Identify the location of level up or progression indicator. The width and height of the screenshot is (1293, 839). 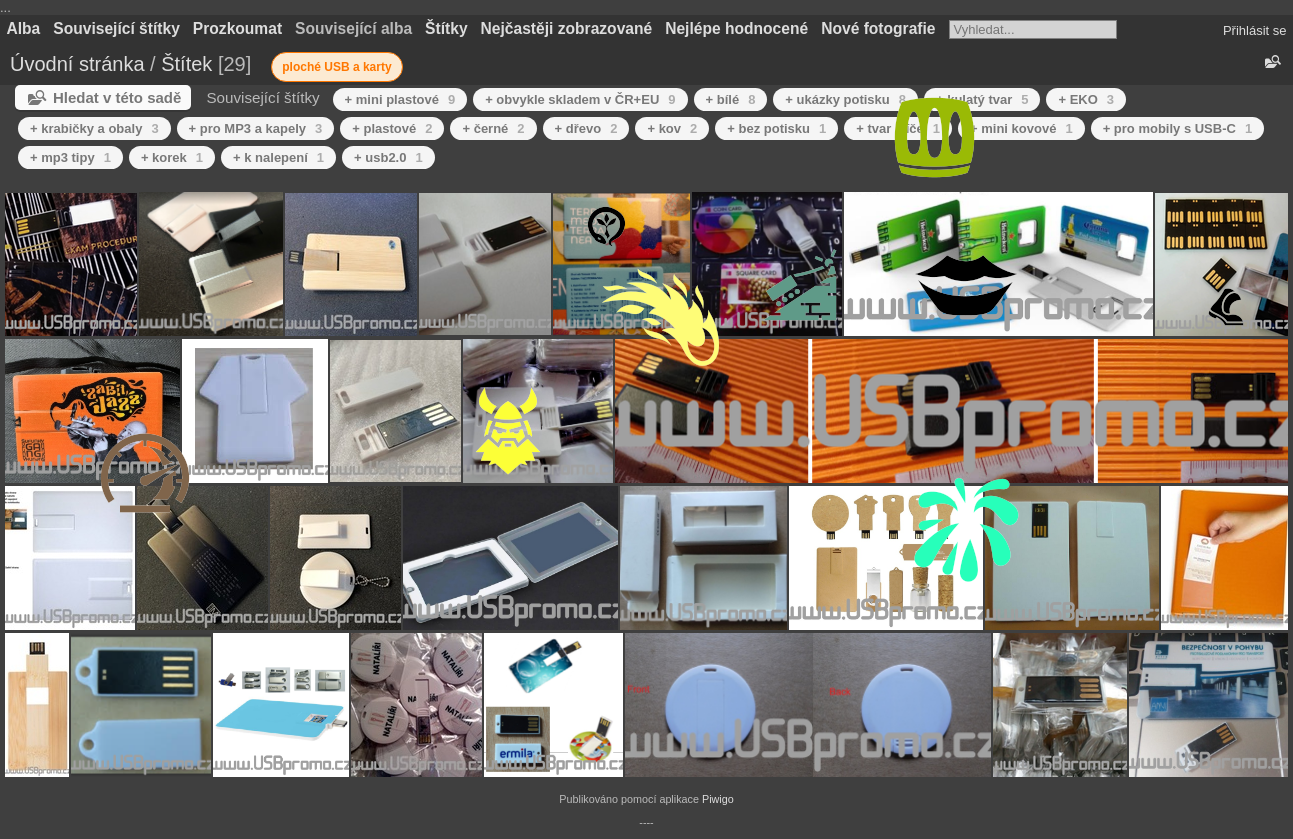
(800, 284).